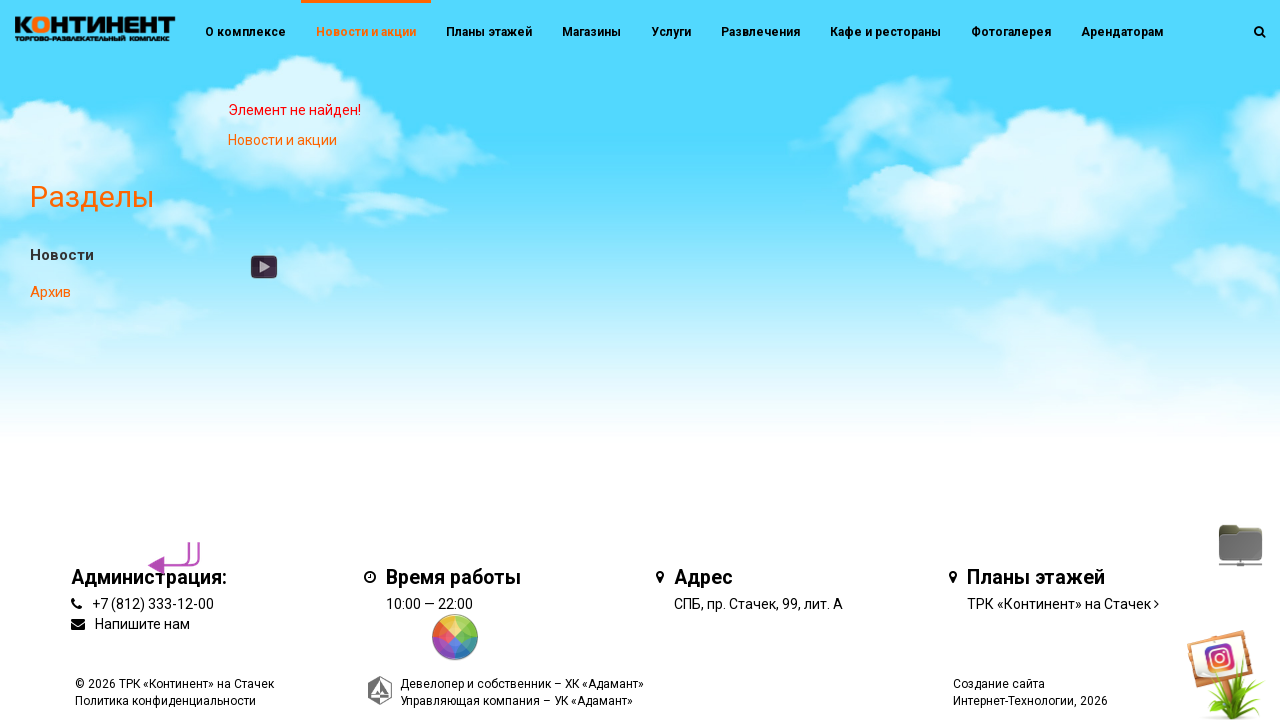 This screenshot has width=1280, height=720. Describe the element at coordinates (1240, 544) in the screenshot. I see `access a remote or network folder` at that location.